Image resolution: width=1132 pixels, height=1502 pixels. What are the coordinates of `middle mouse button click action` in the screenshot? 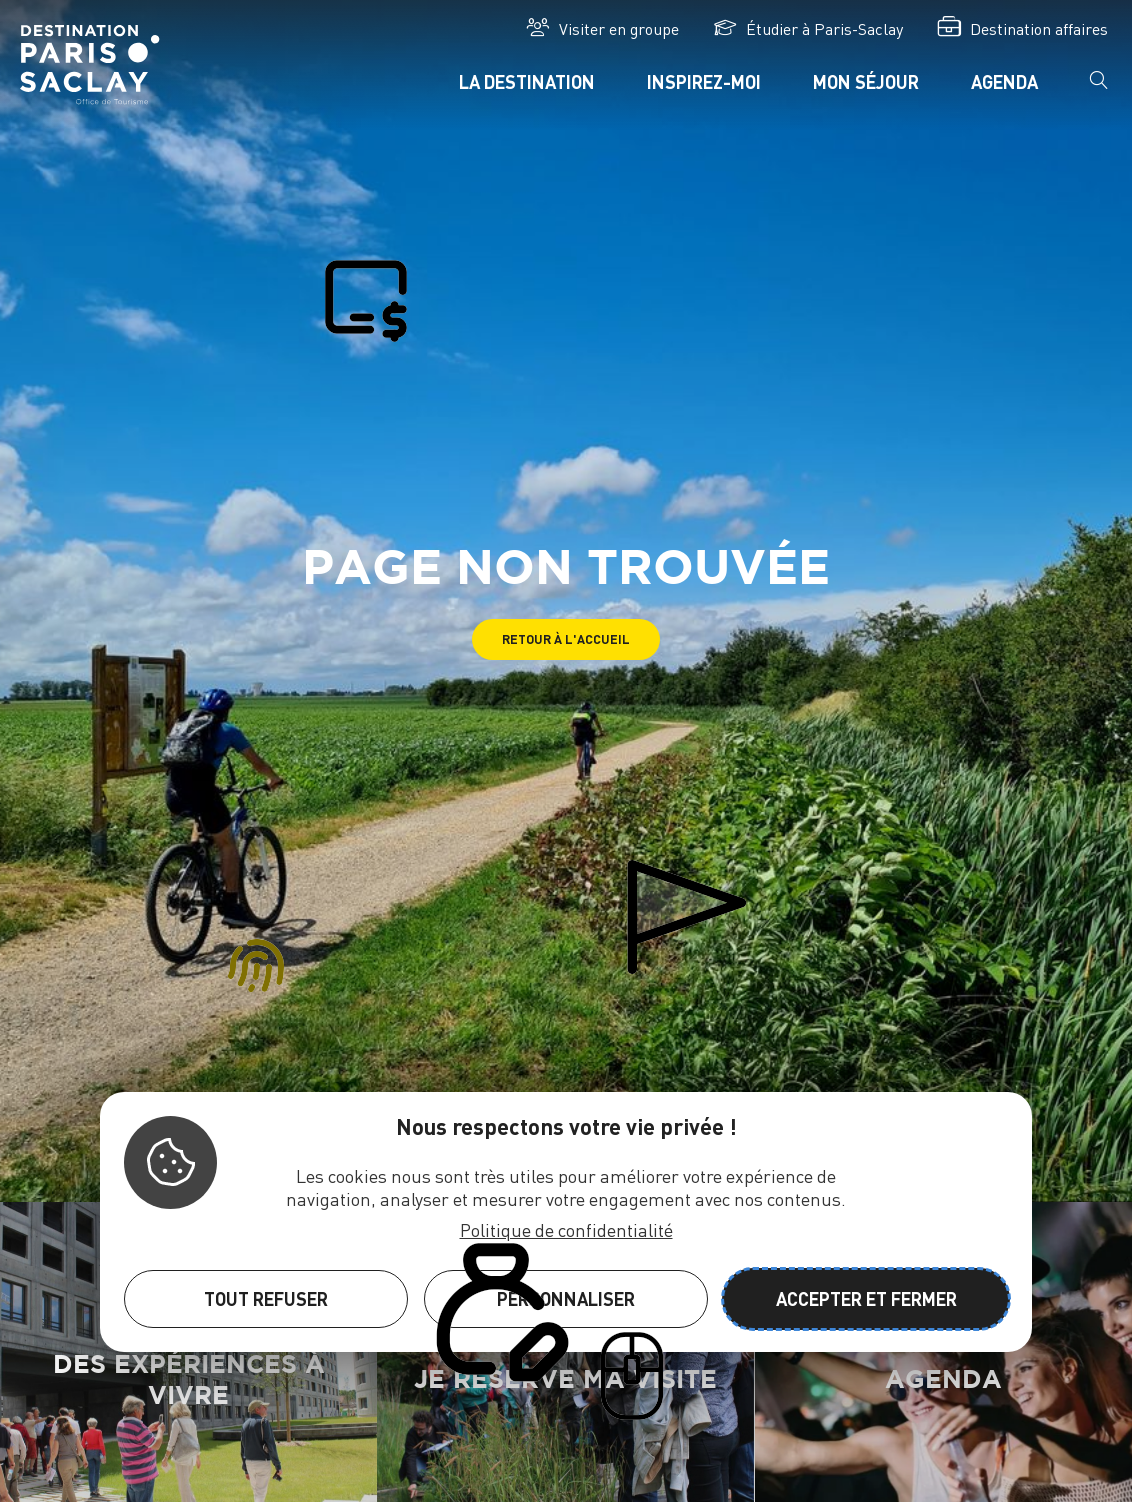 It's located at (632, 1376).